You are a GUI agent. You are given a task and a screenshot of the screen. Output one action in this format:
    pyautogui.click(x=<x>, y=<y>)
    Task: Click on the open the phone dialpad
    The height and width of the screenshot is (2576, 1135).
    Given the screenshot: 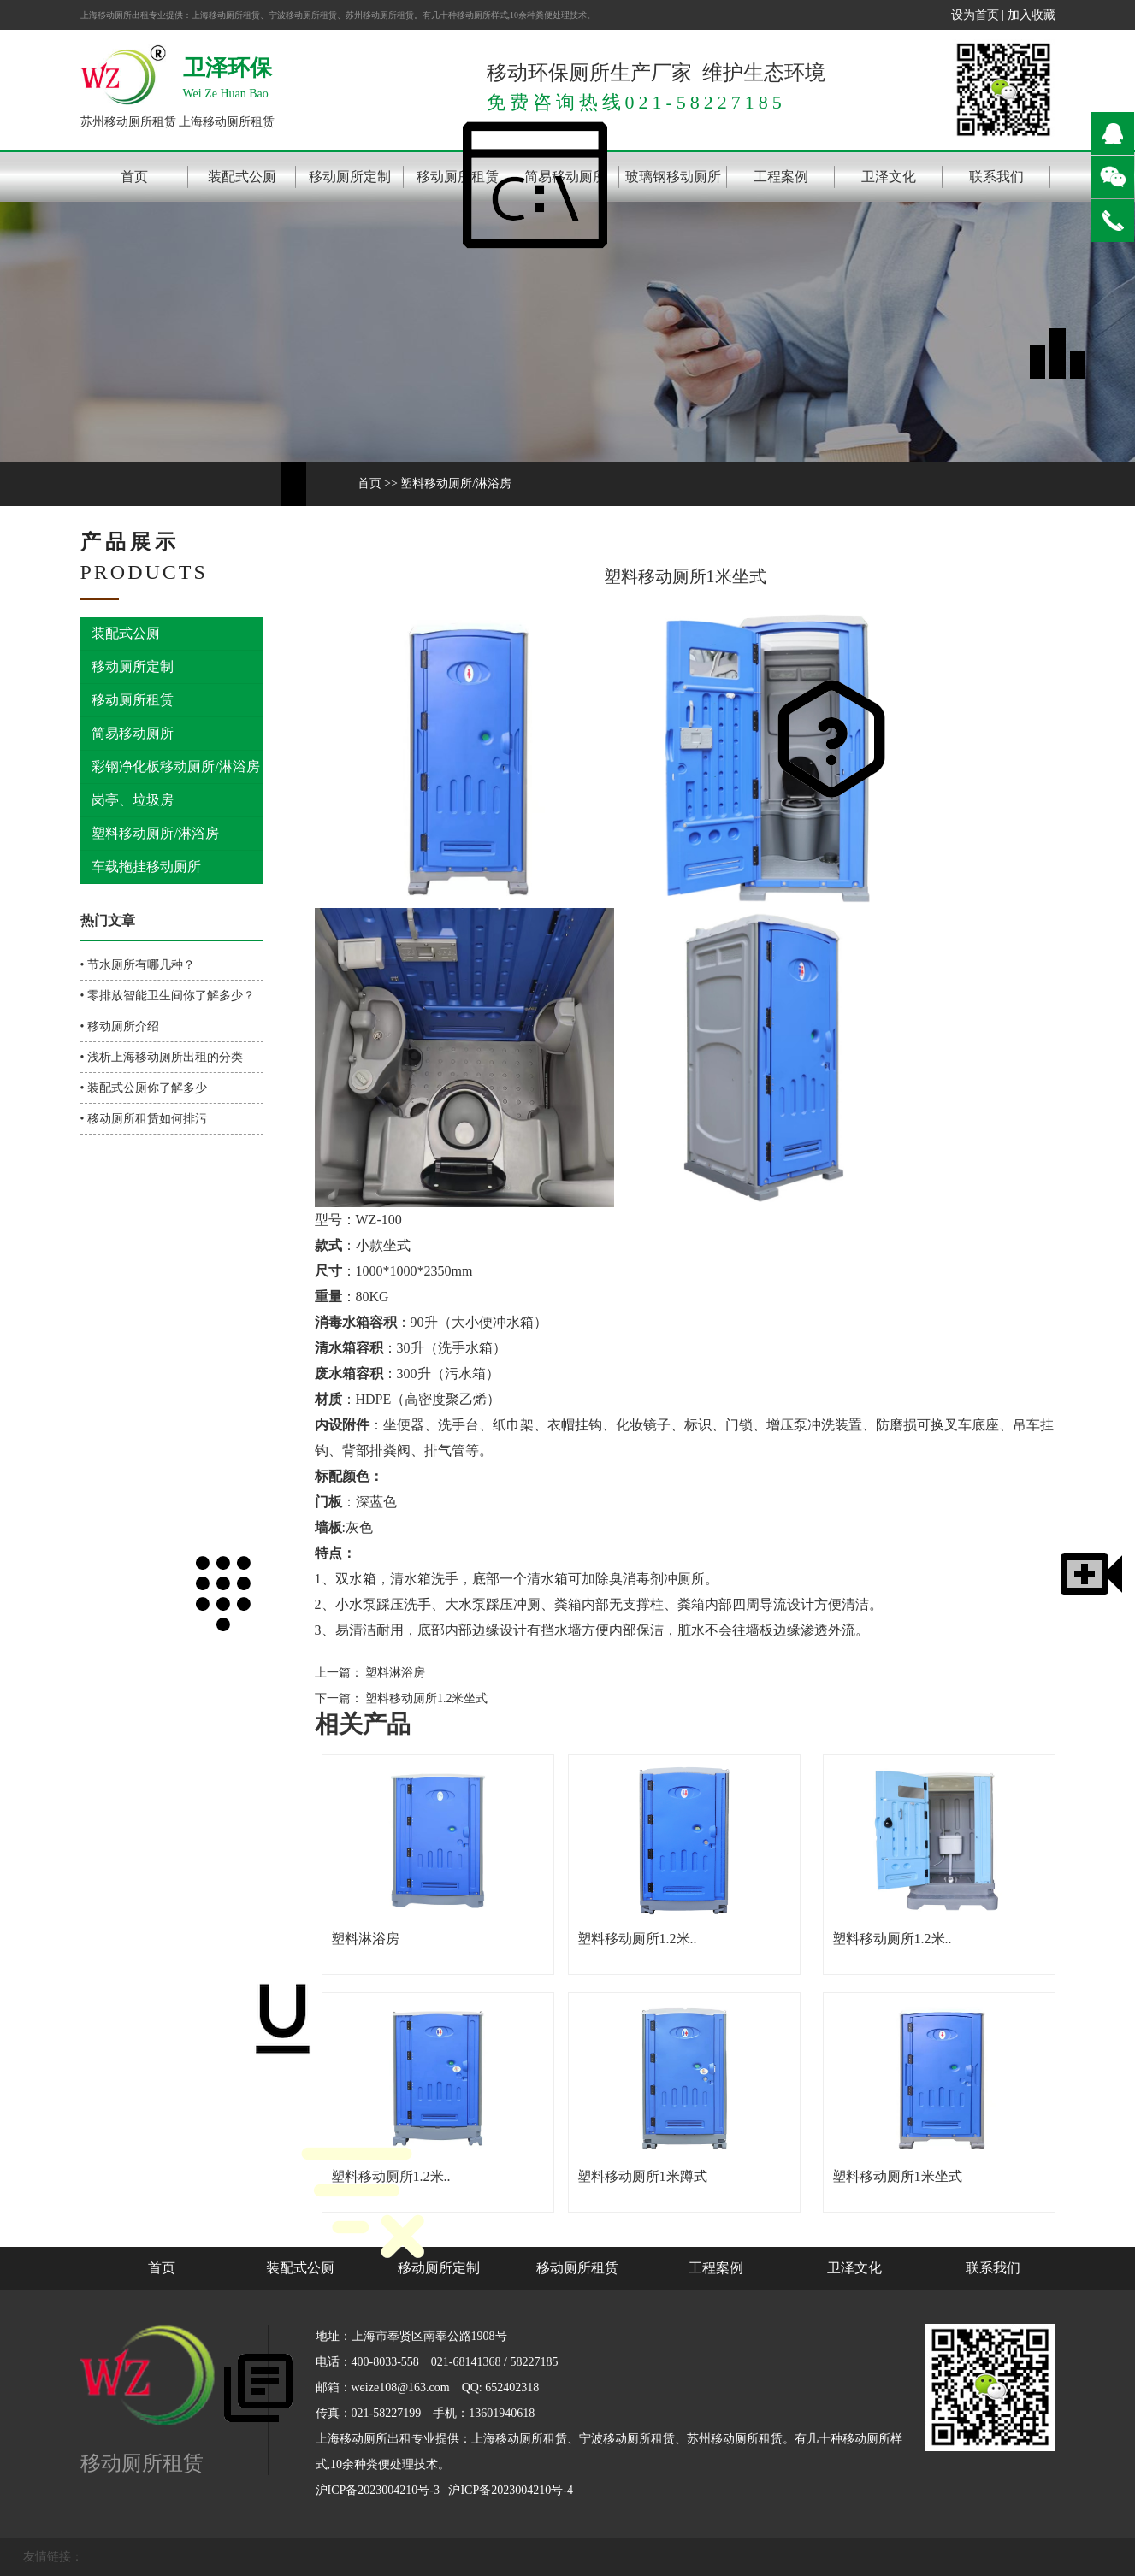 What is the action you would take?
    pyautogui.click(x=223, y=1594)
    